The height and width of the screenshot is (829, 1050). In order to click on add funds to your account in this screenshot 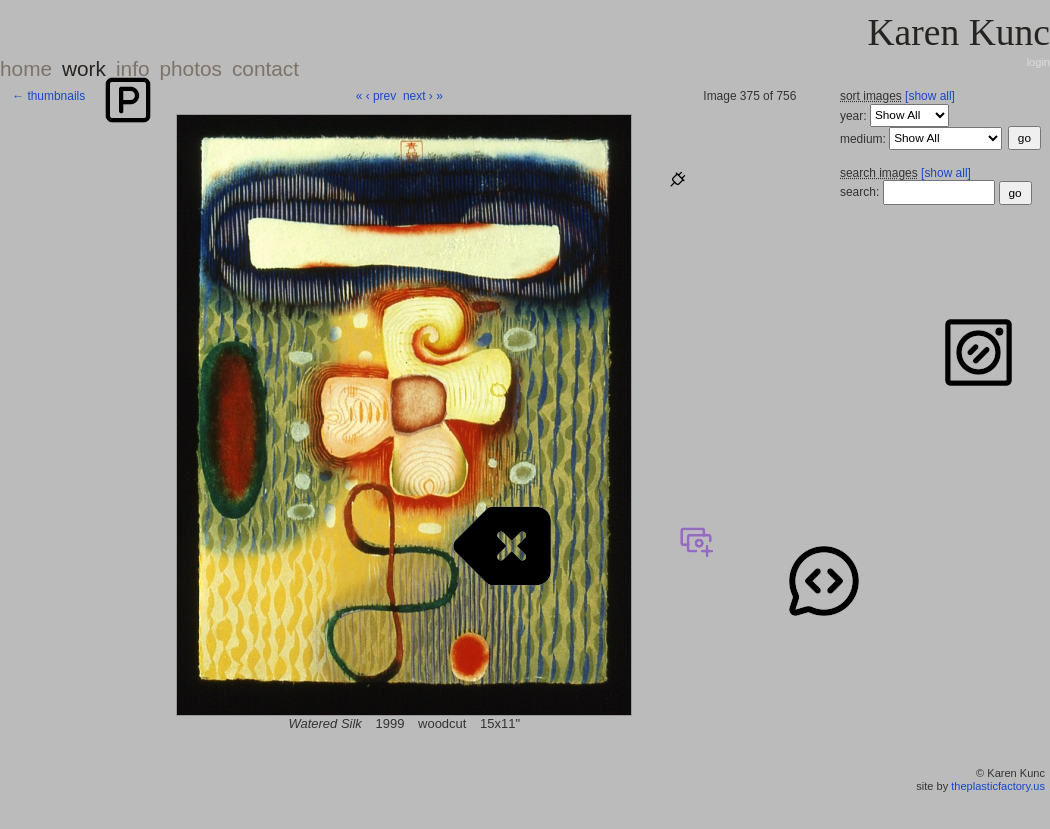, I will do `click(696, 540)`.